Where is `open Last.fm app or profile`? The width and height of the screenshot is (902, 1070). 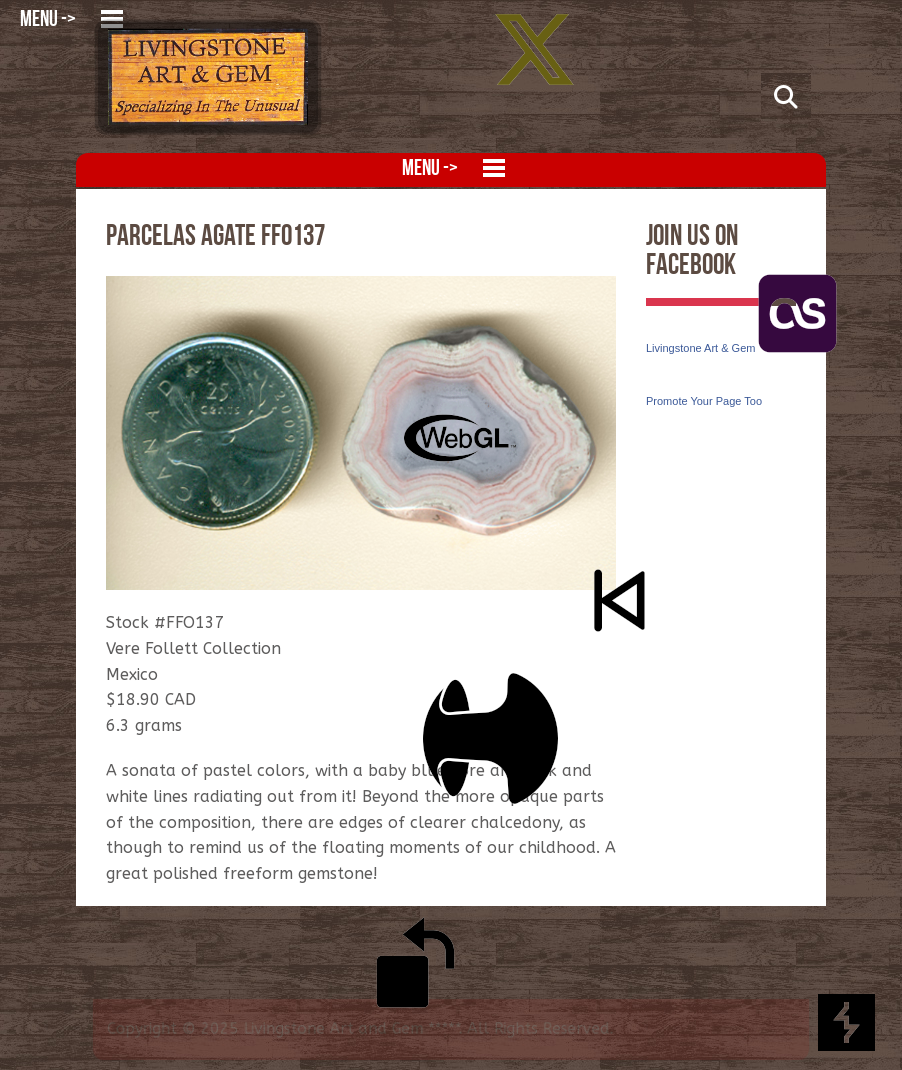
open Last.fm app or profile is located at coordinates (797, 313).